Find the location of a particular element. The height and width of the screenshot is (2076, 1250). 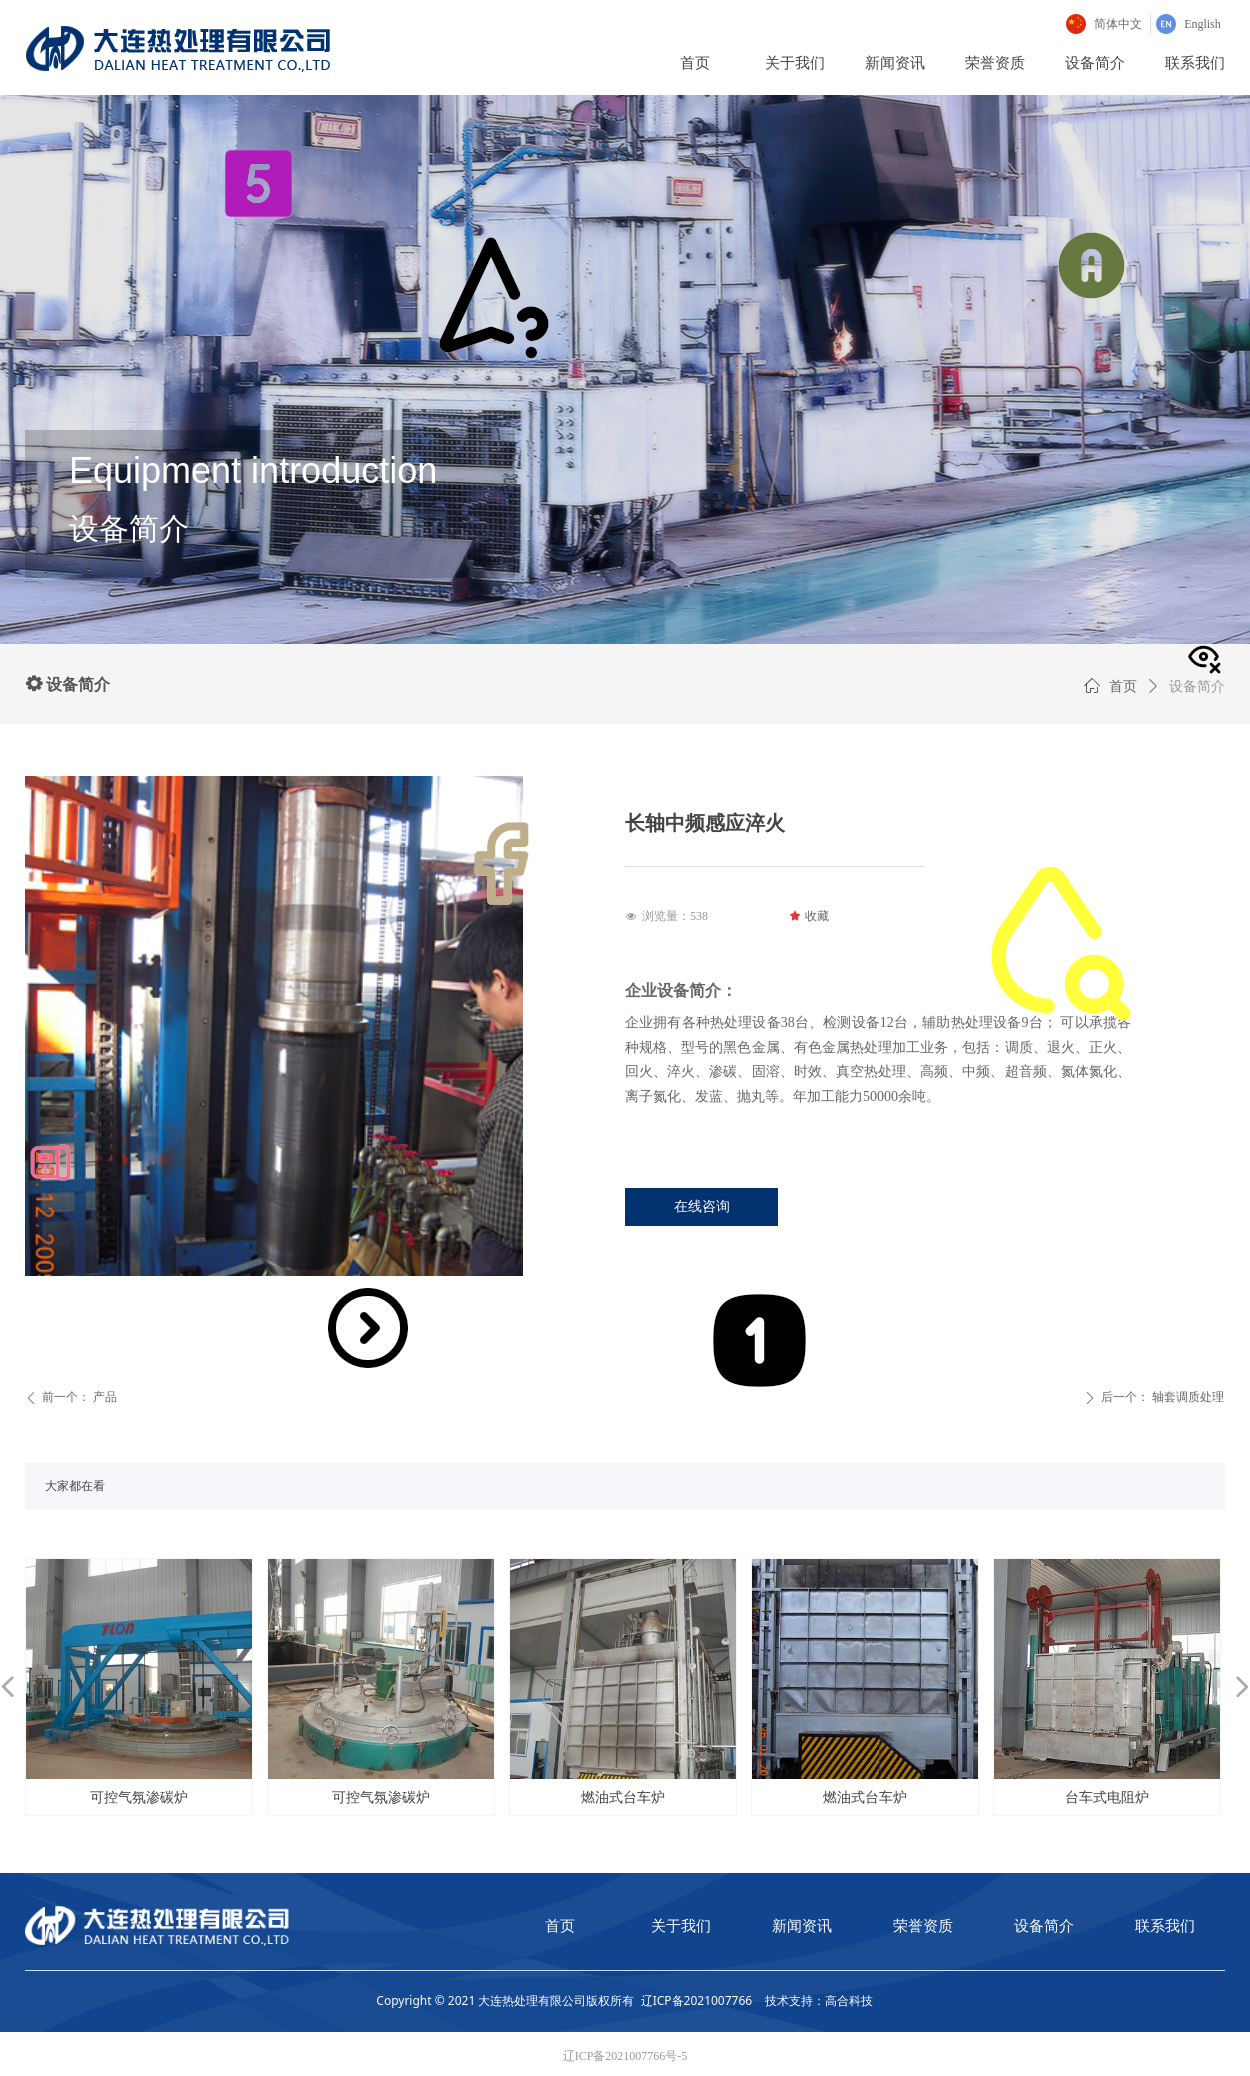

indicates step 5 in a numbered sequence is located at coordinates (258, 183).